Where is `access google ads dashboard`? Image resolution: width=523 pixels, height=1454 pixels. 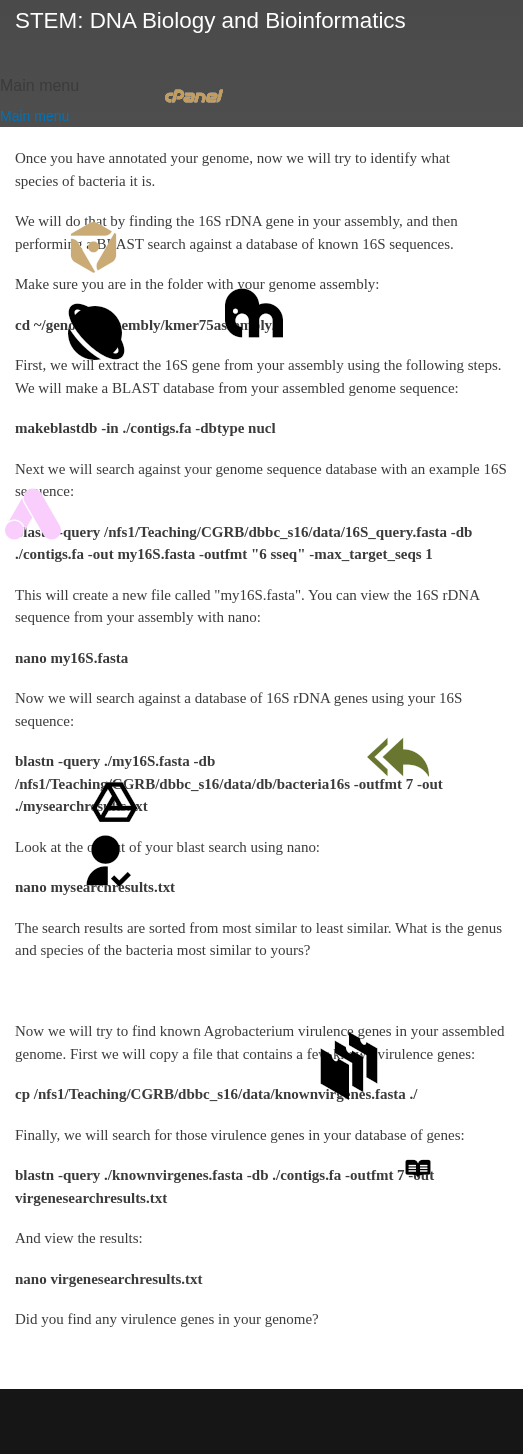
access google ads dashboard is located at coordinates (33, 514).